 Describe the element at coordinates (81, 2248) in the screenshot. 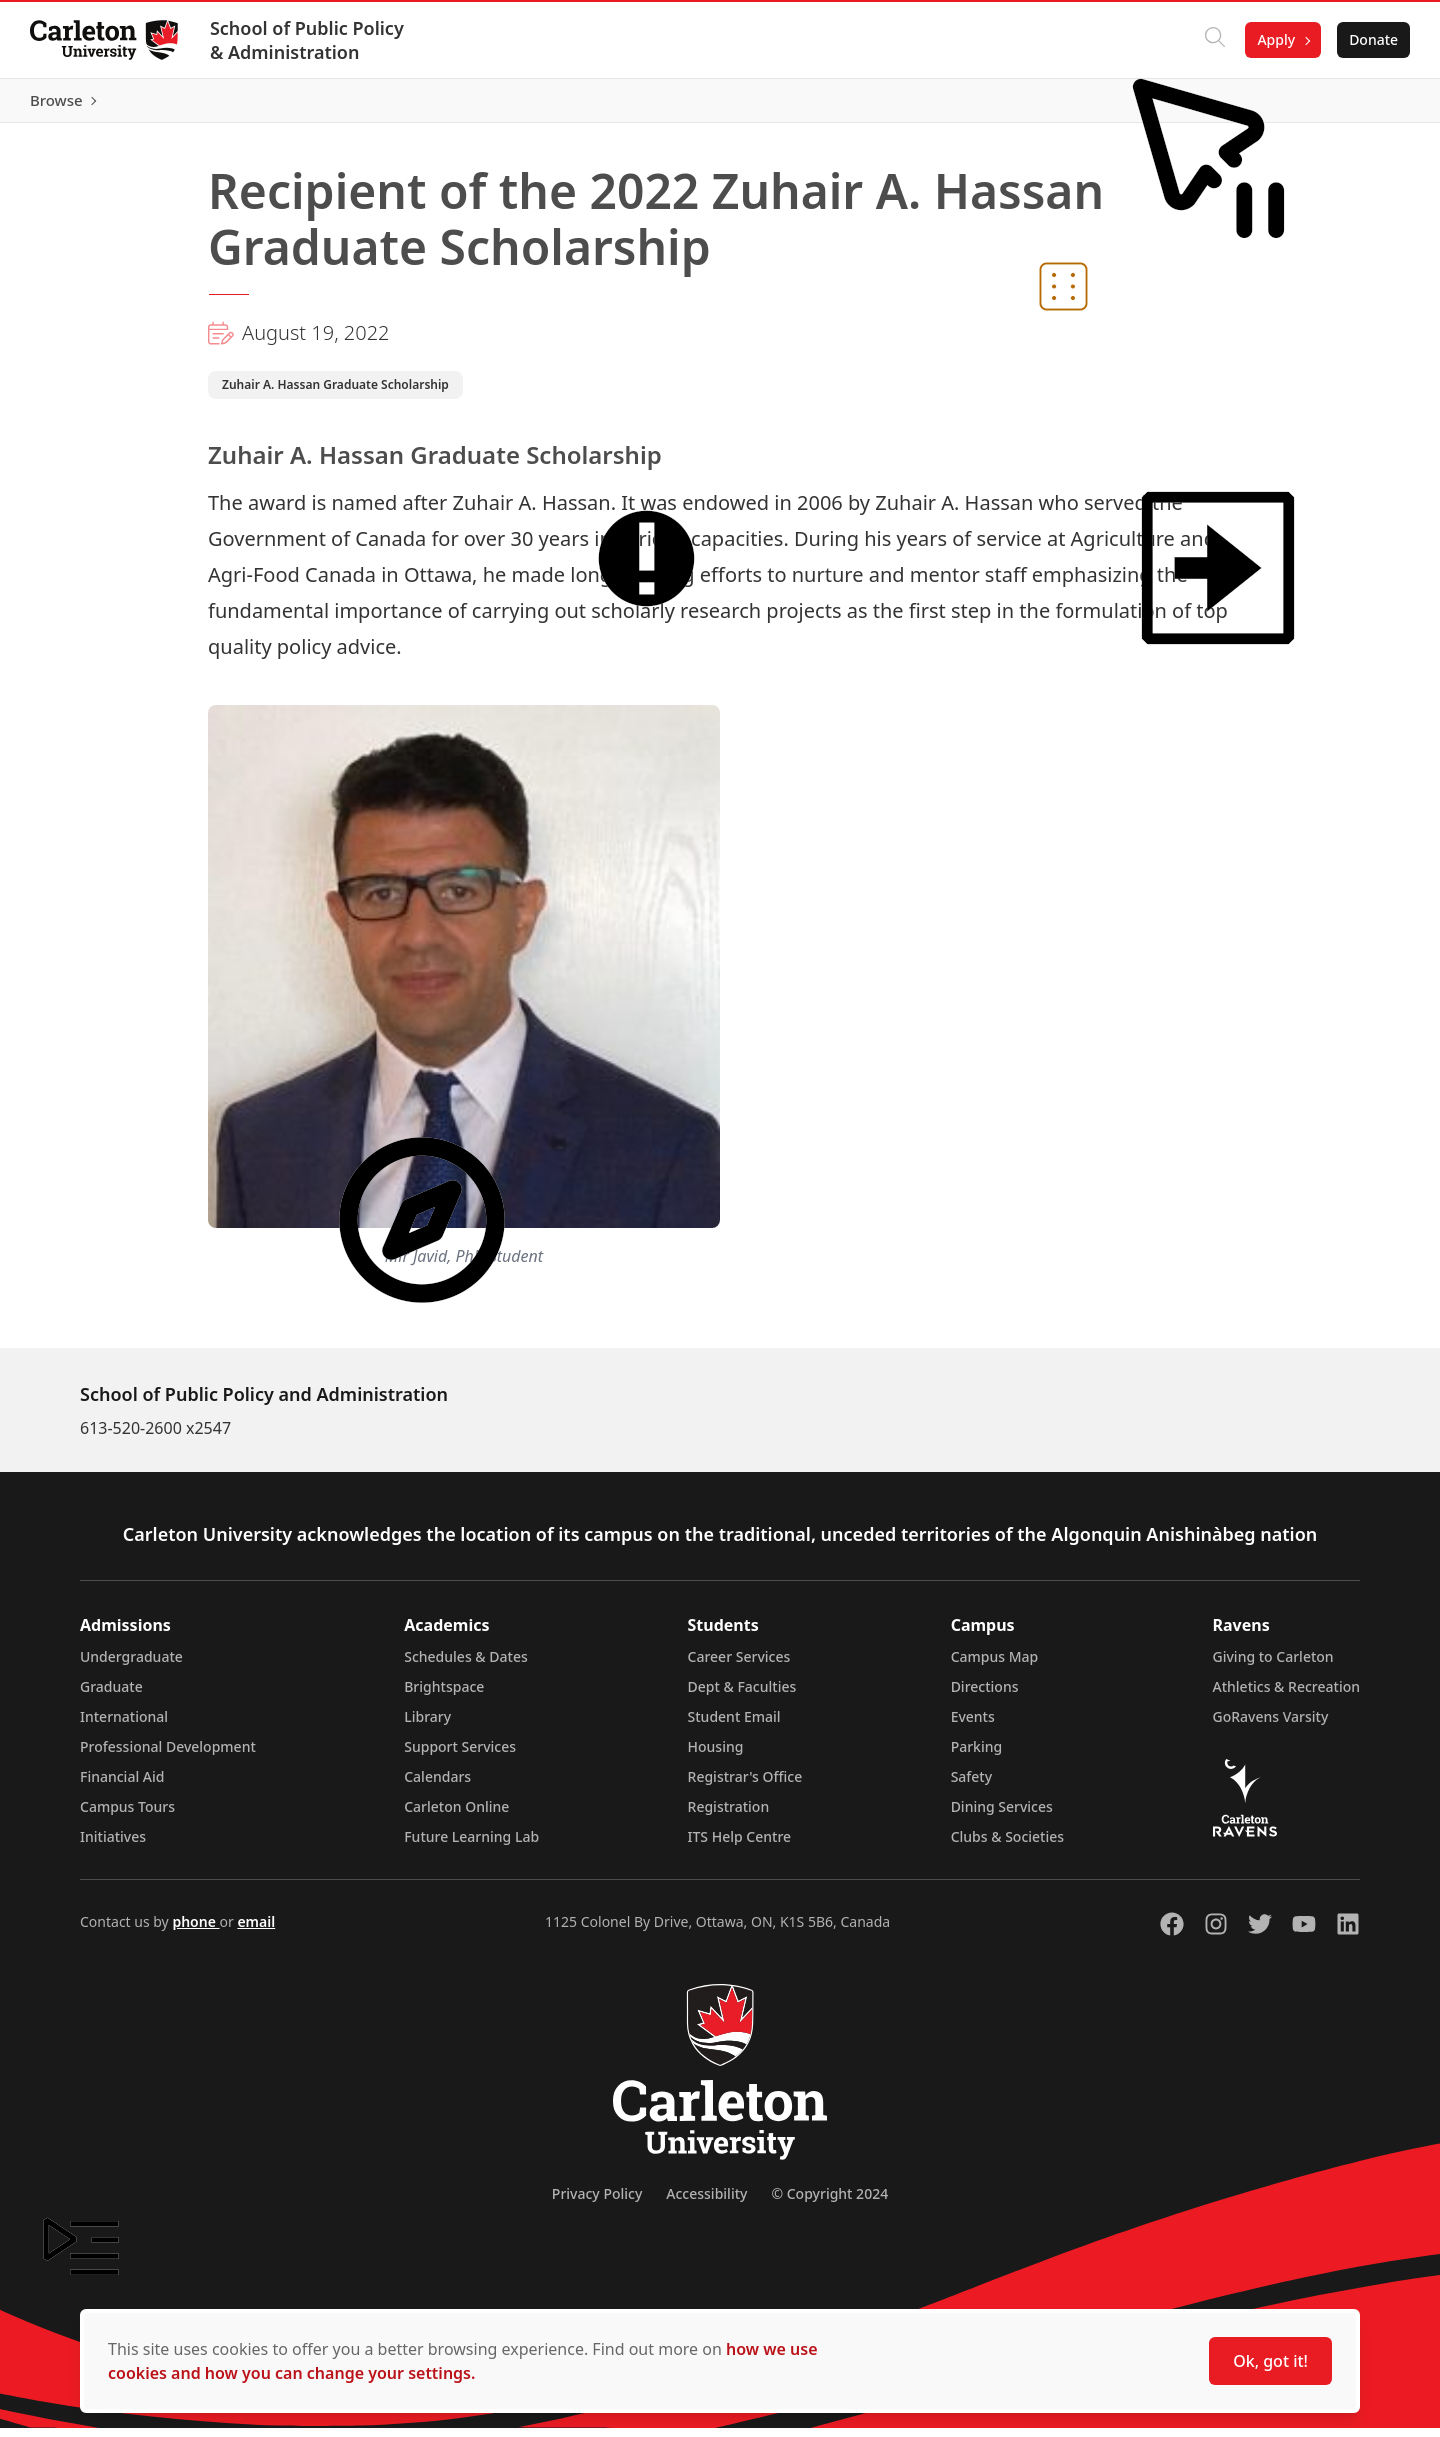

I see `step through code one line at a time during debugging` at that location.